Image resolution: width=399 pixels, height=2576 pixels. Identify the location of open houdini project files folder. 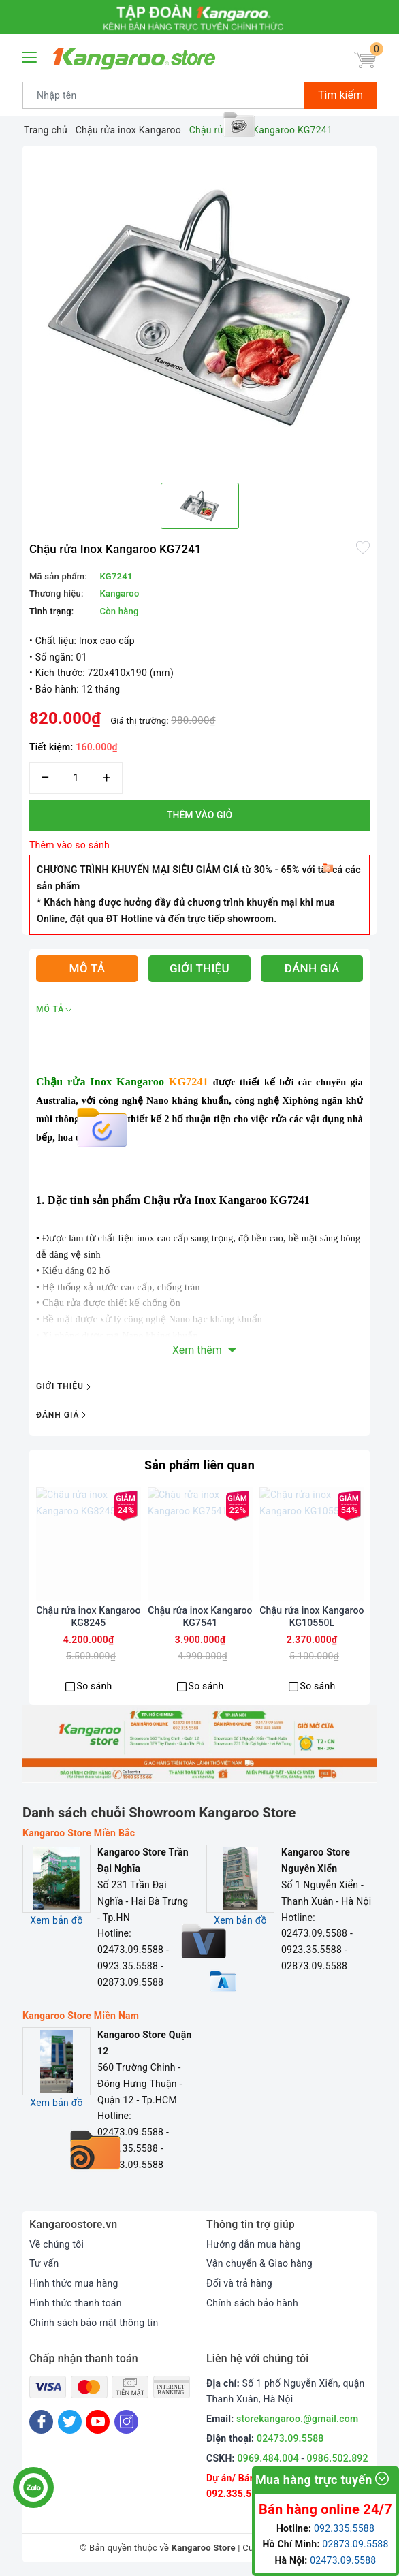
(95, 2151).